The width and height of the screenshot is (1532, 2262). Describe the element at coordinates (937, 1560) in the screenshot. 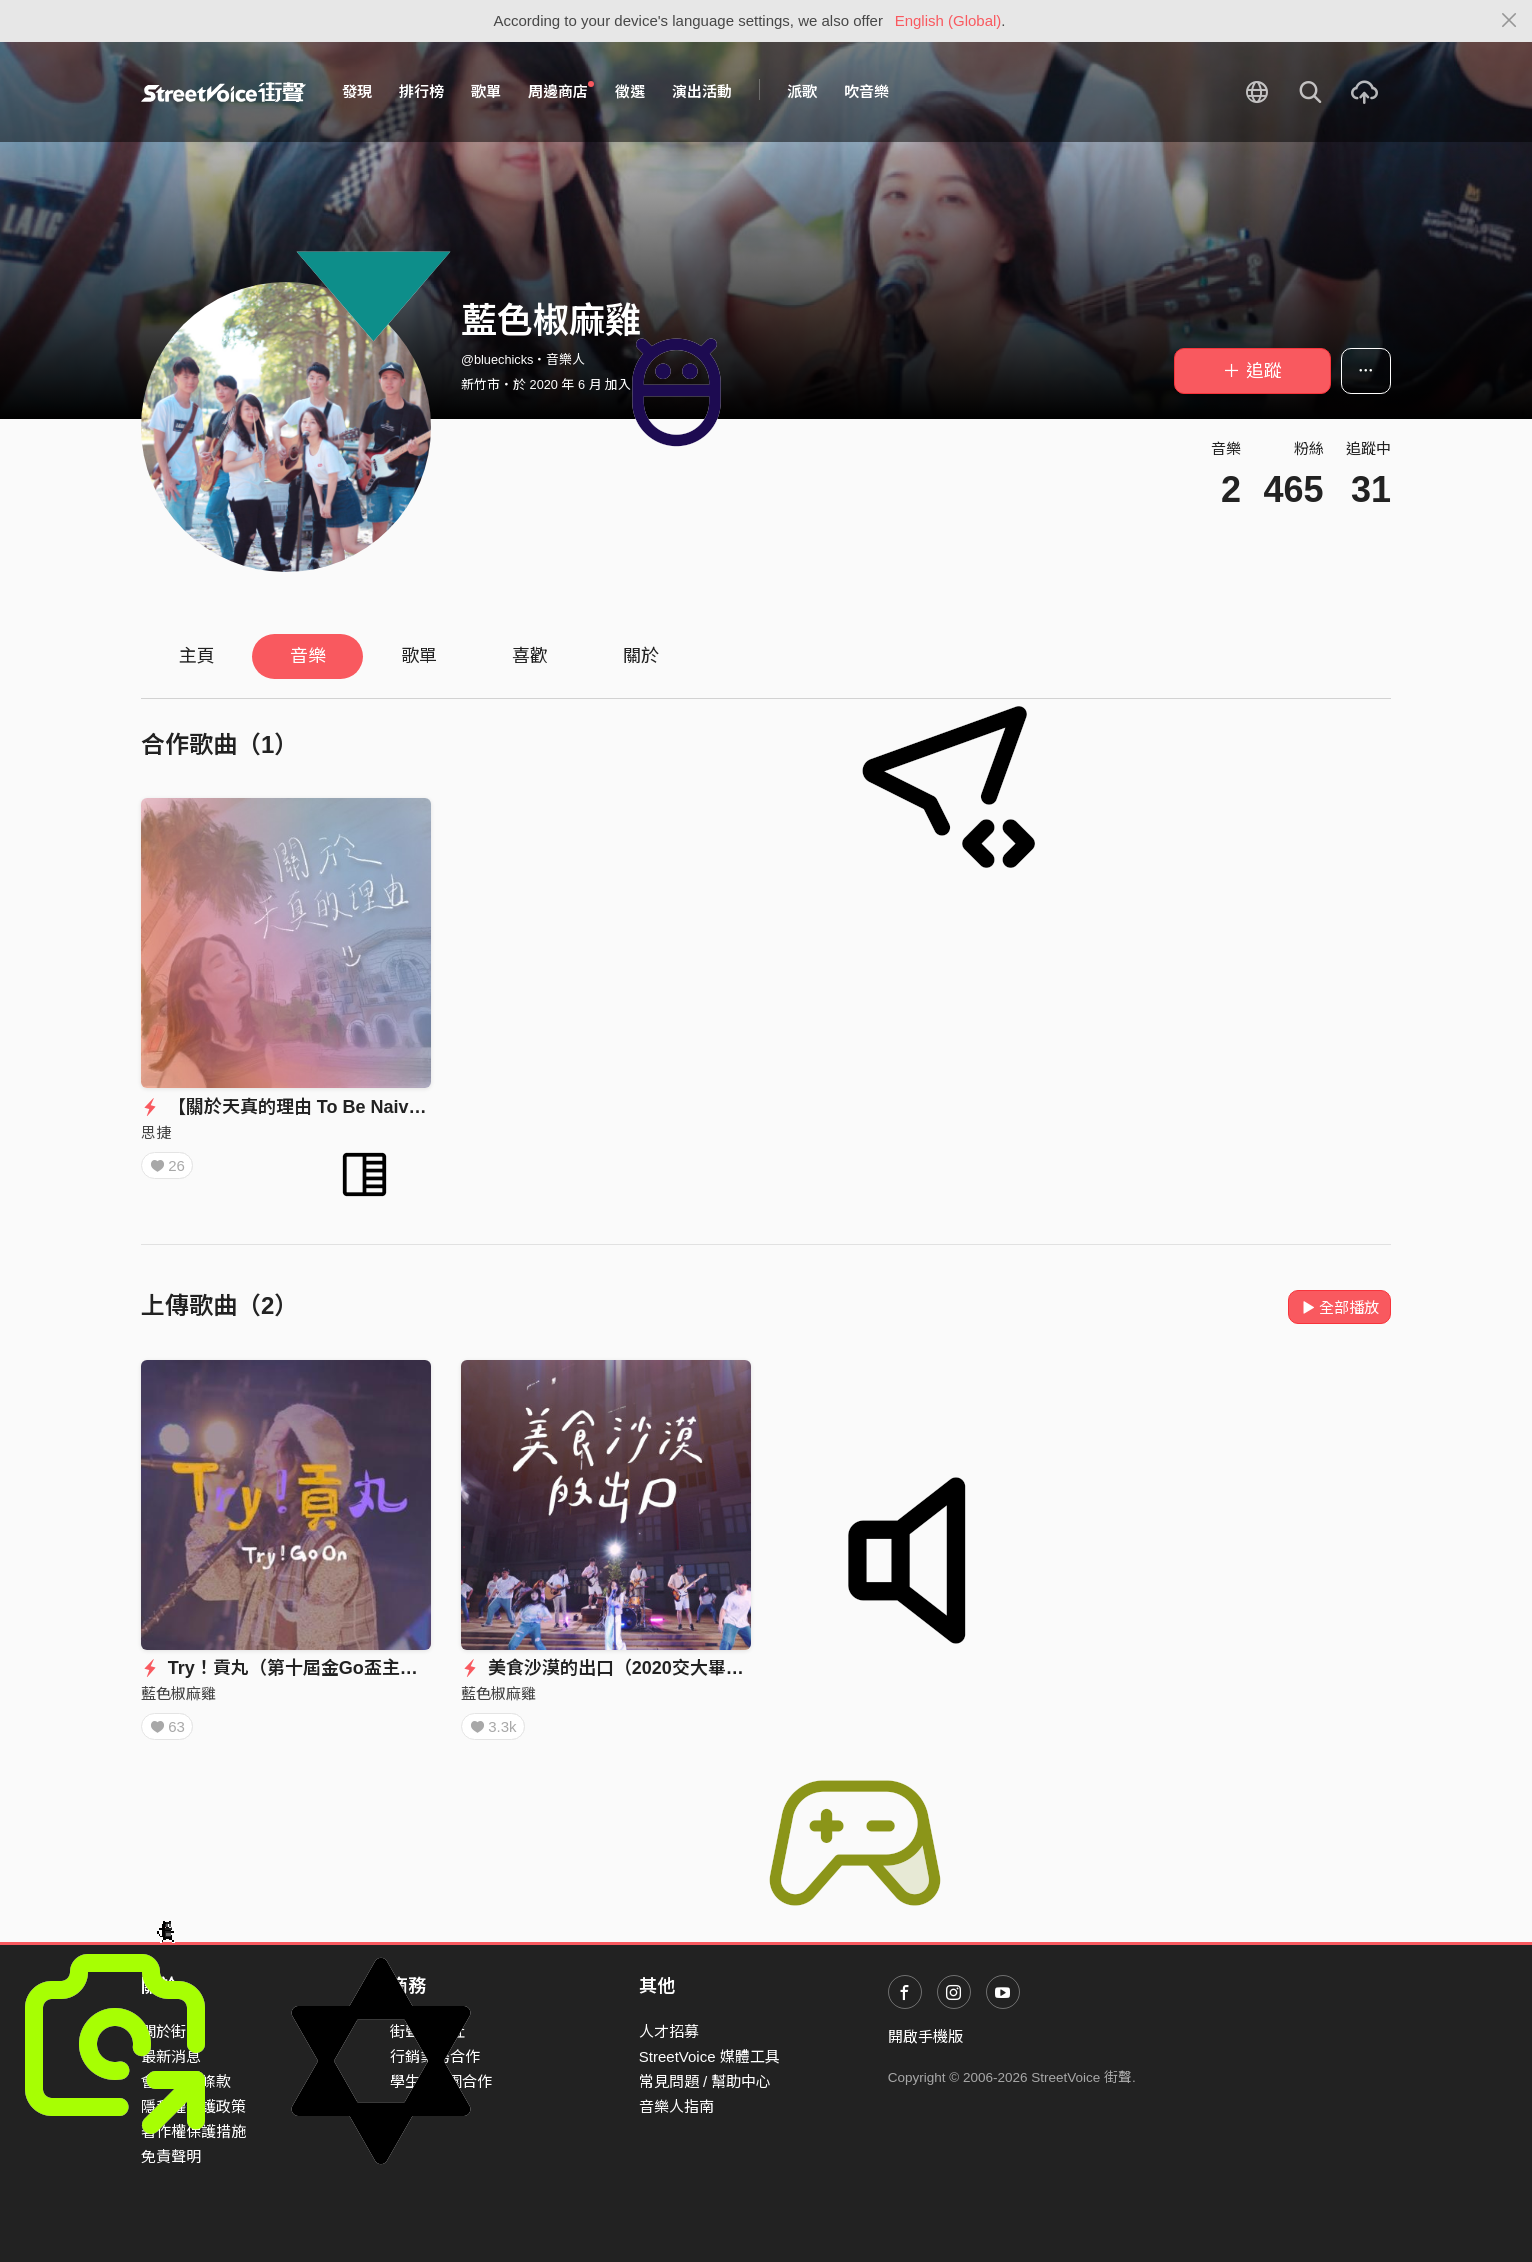

I see `speaker with no audio output` at that location.